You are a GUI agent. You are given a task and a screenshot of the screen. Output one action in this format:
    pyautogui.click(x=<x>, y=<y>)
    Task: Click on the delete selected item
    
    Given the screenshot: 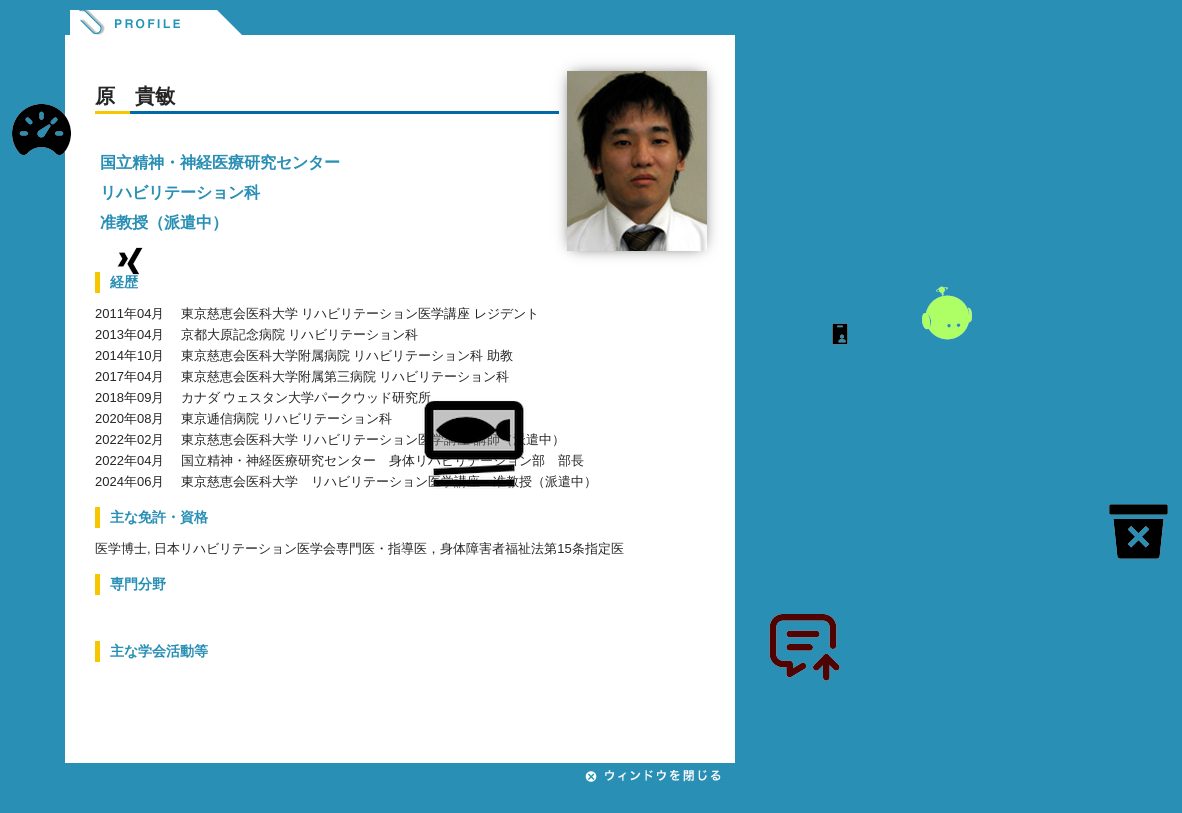 What is the action you would take?
    pyautogui.click(x=1138, y=531)
    